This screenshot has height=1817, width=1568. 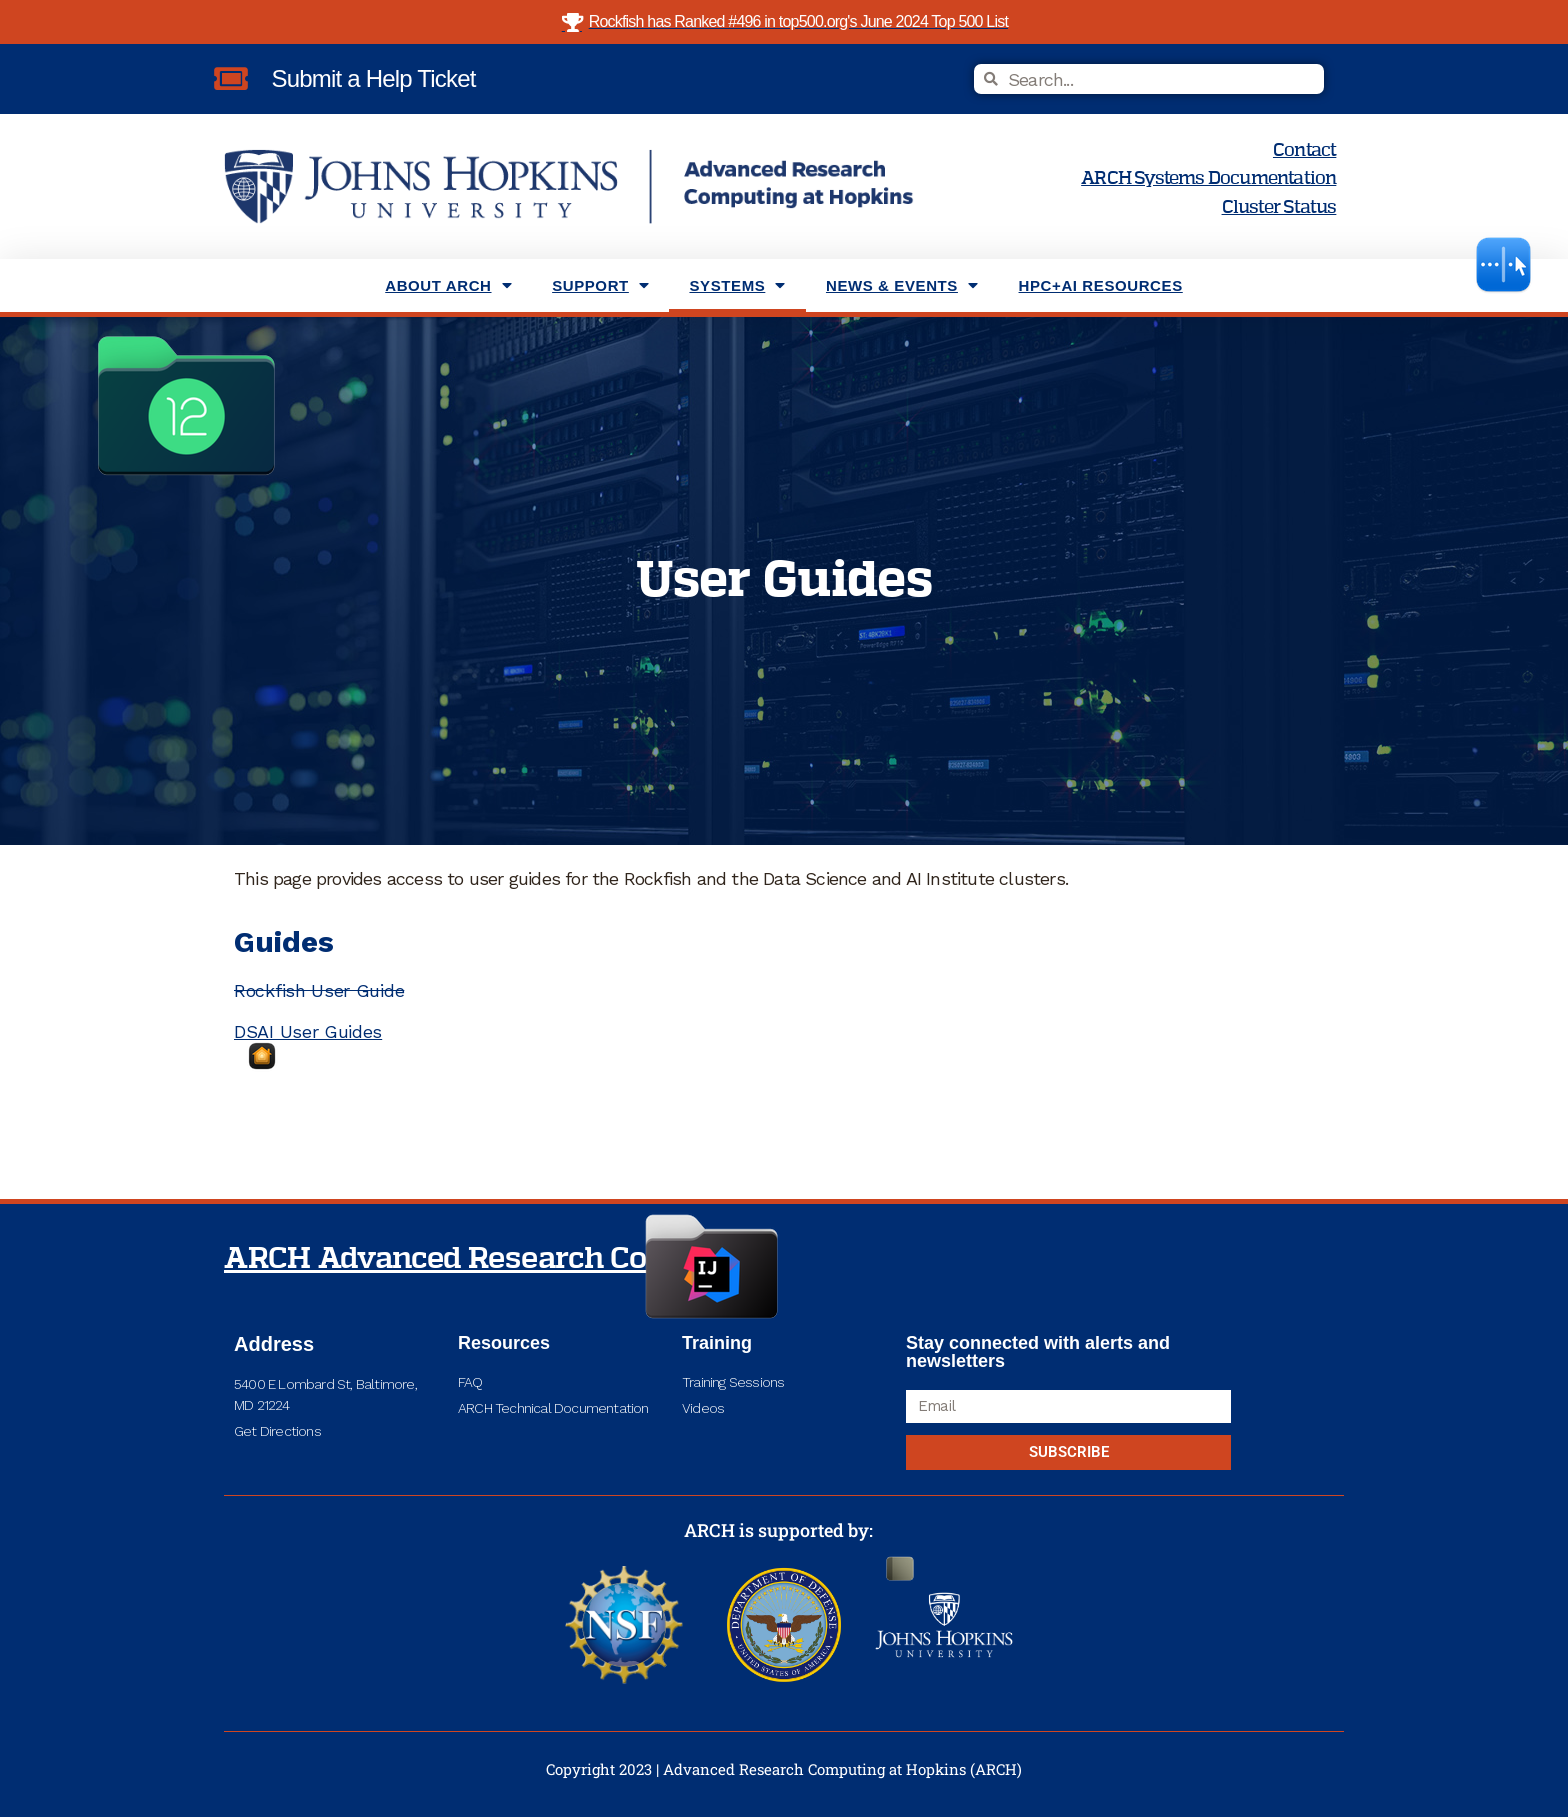 I want to click on open the home app, so click(x=262, y=1056).